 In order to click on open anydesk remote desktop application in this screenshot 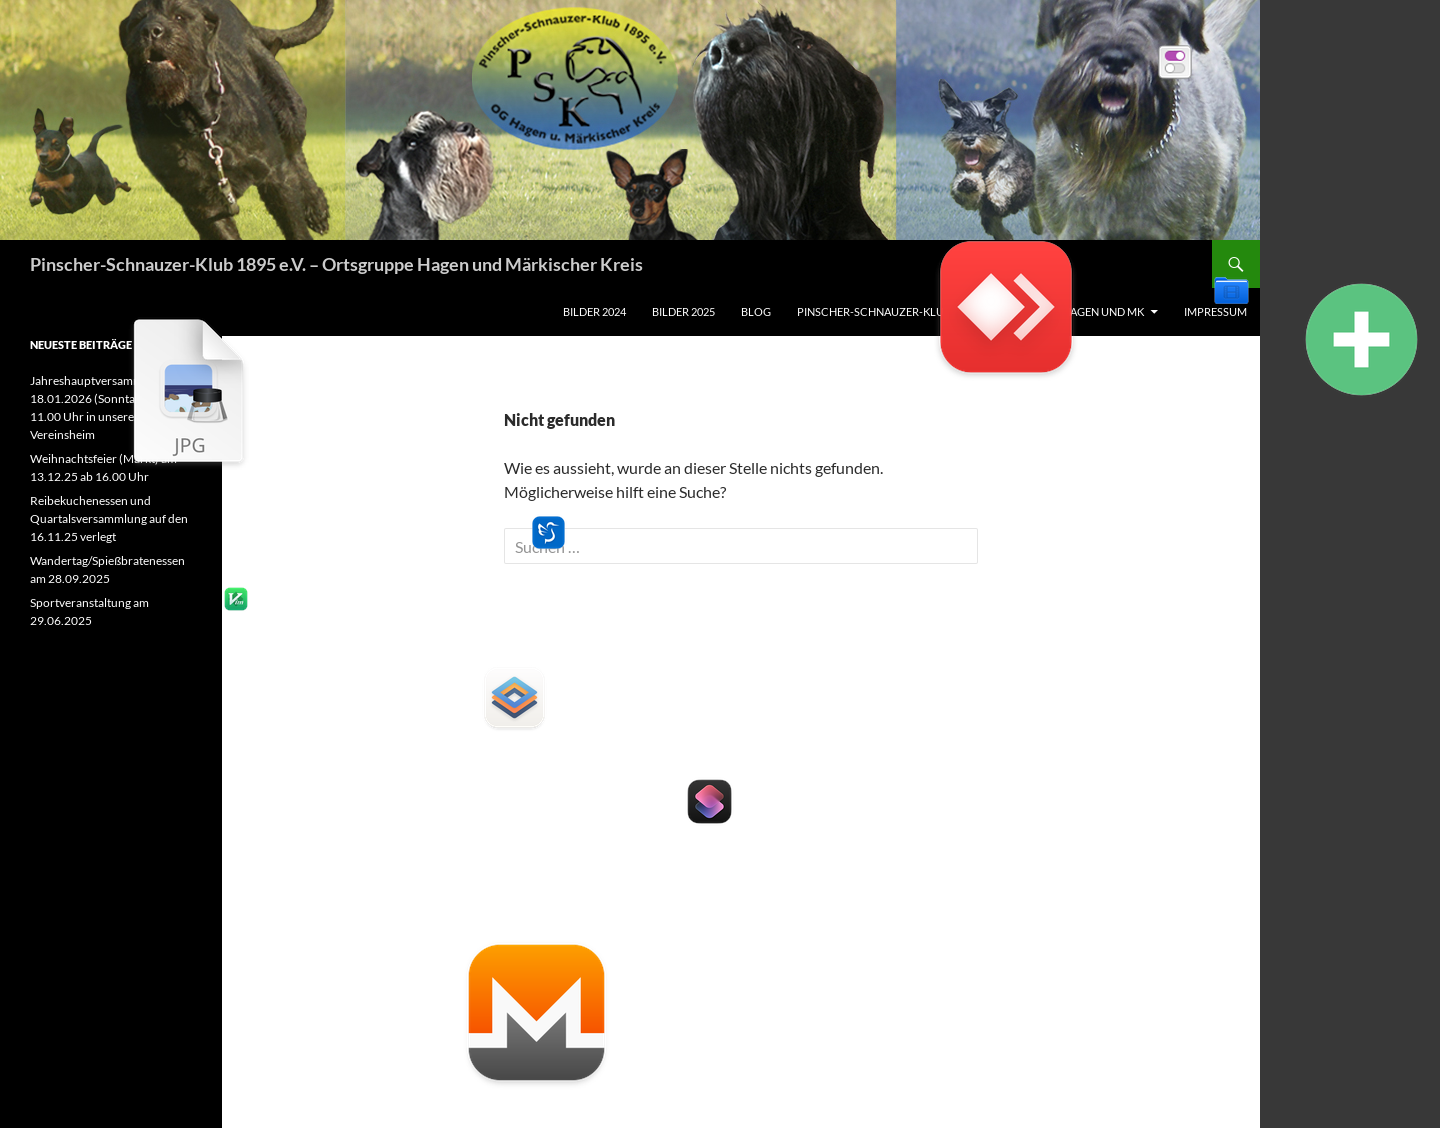, I will do `click(1006, 307)`.